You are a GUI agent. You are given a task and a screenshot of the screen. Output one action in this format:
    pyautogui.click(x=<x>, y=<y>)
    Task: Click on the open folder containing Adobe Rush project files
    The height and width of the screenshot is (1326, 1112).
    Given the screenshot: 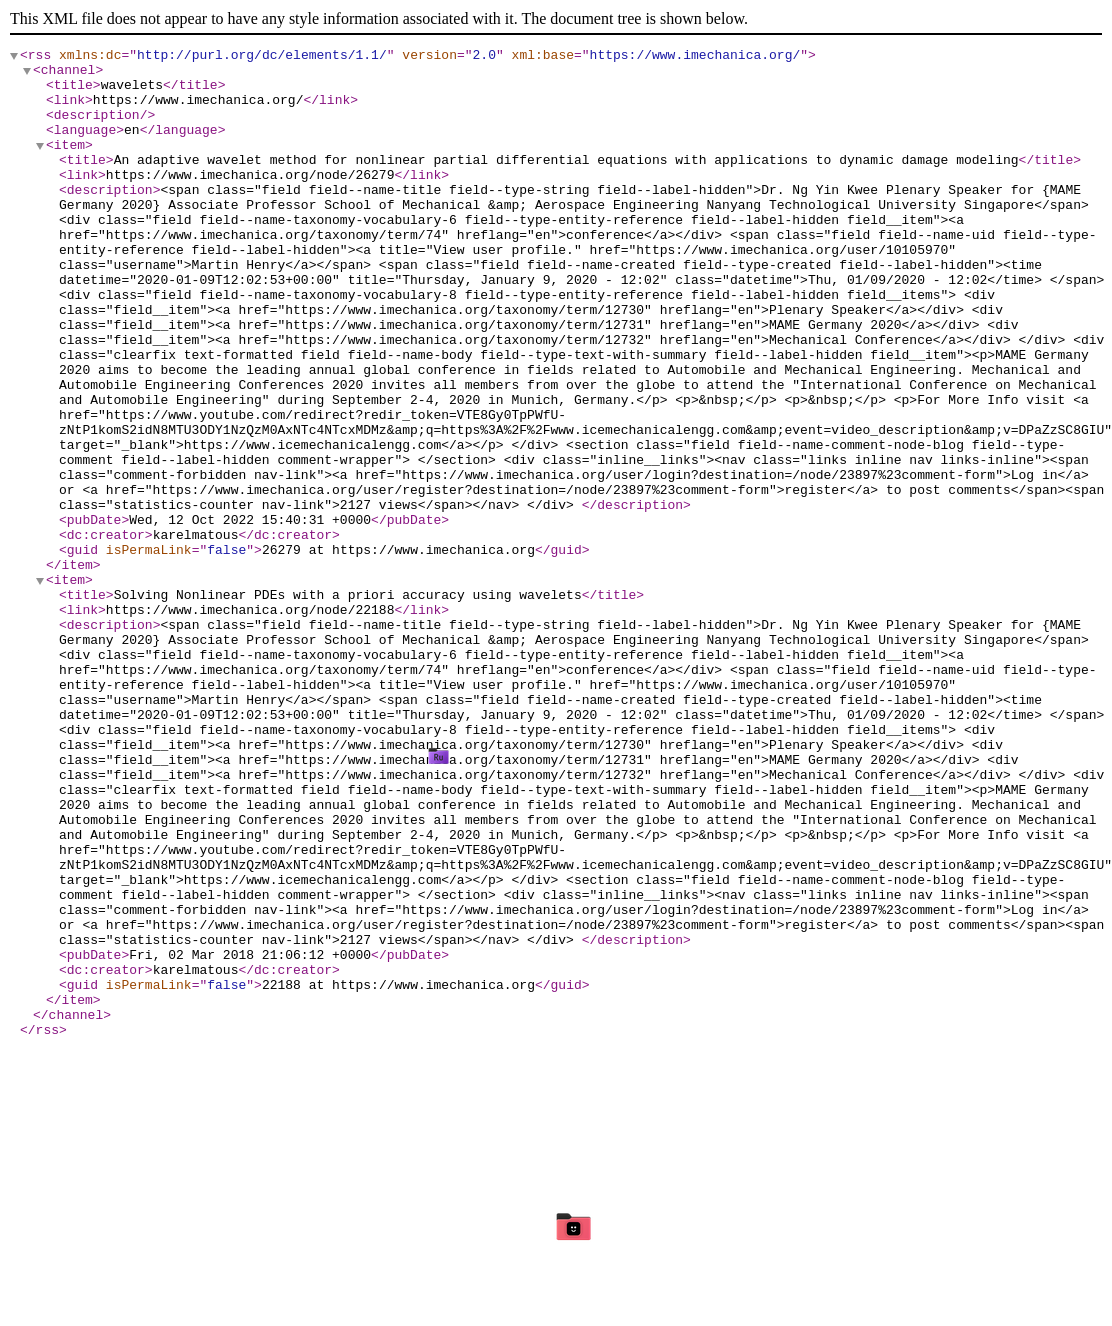 What is the action you would take?
    pyautogui.click(x=438, y=756)
    